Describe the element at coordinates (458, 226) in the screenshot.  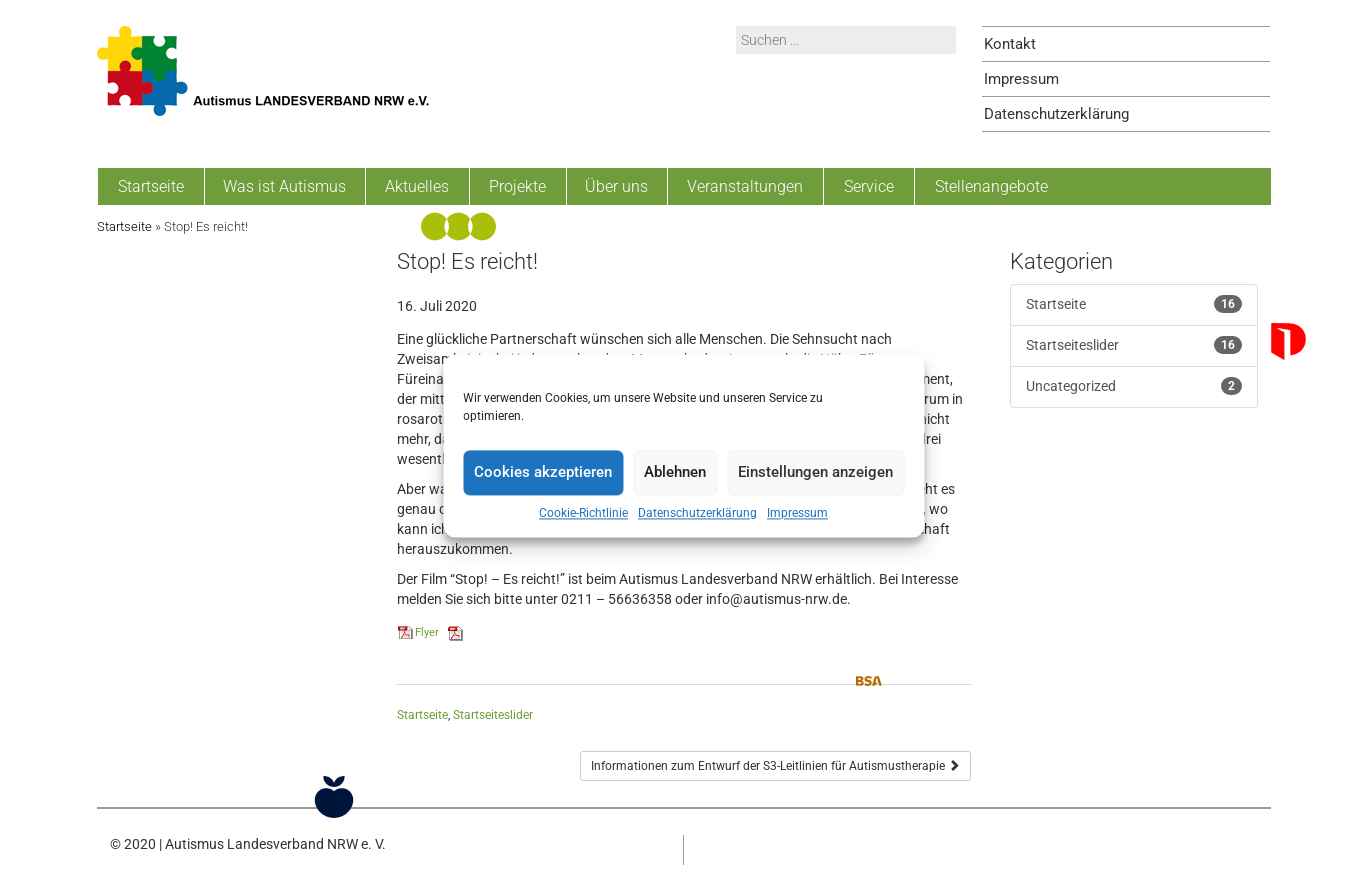
I see `open the Letterboxd app` at that location.